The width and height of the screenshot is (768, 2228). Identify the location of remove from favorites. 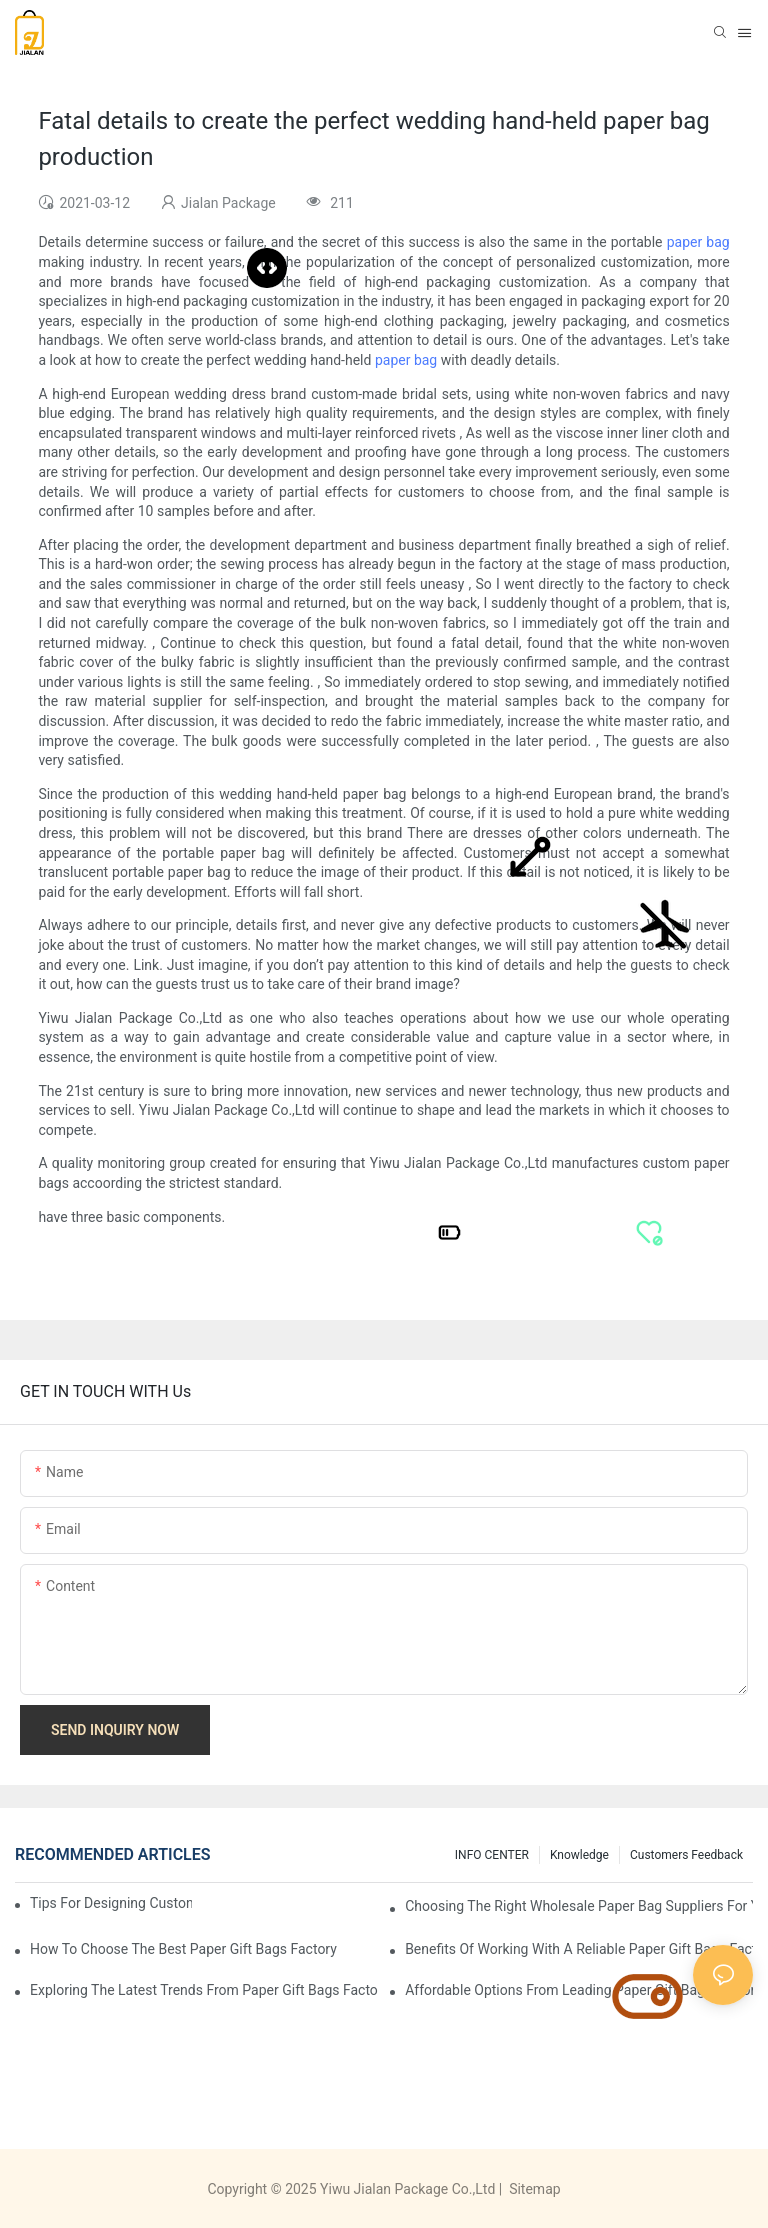
(649, 1232).